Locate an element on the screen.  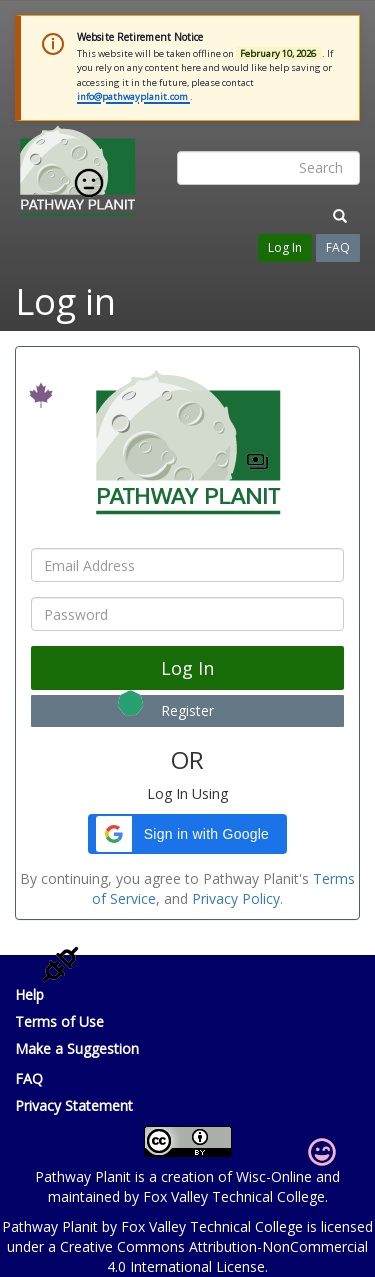
rate experience as neutral or average is located at coordinates (89, 183).